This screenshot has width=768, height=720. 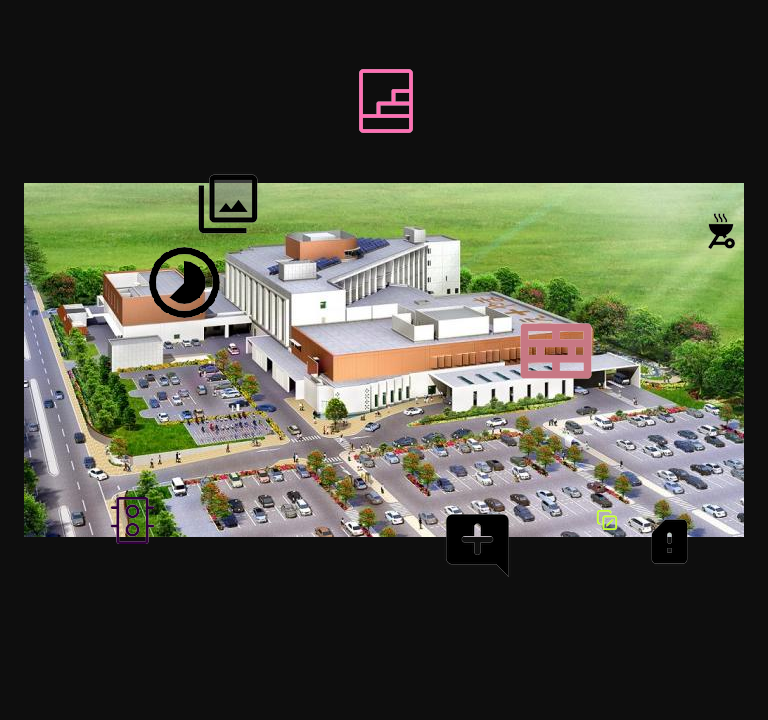 I want to click on copy action is disabled or unavailable, so click(x=607, y=520).